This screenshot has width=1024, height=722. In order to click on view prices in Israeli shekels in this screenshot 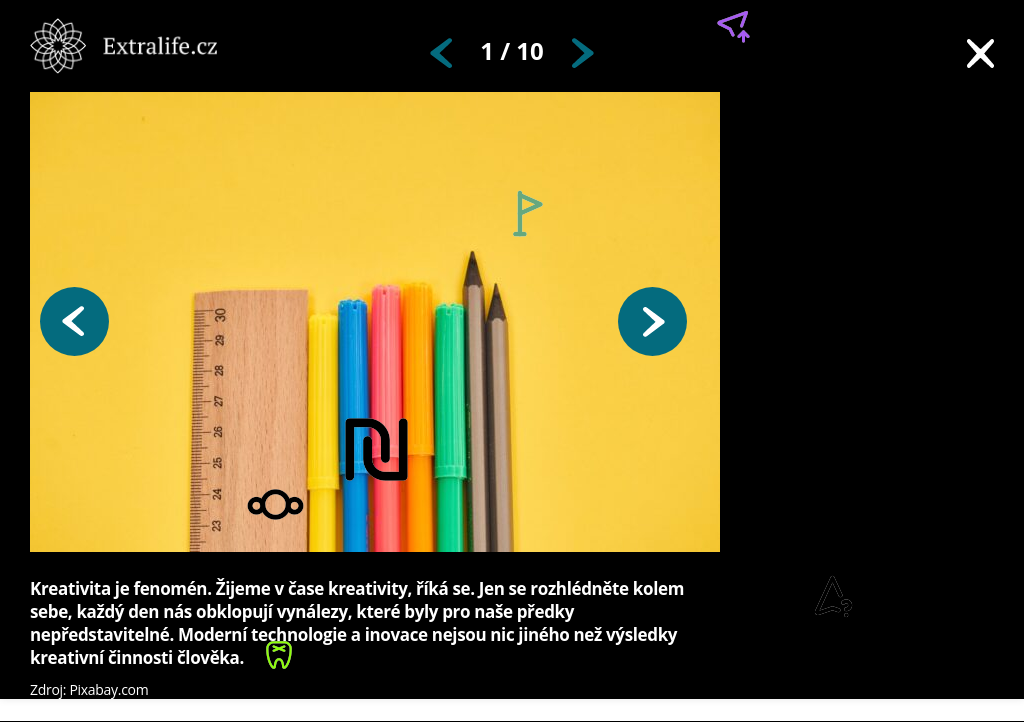, I will do `click(376, 449)`.